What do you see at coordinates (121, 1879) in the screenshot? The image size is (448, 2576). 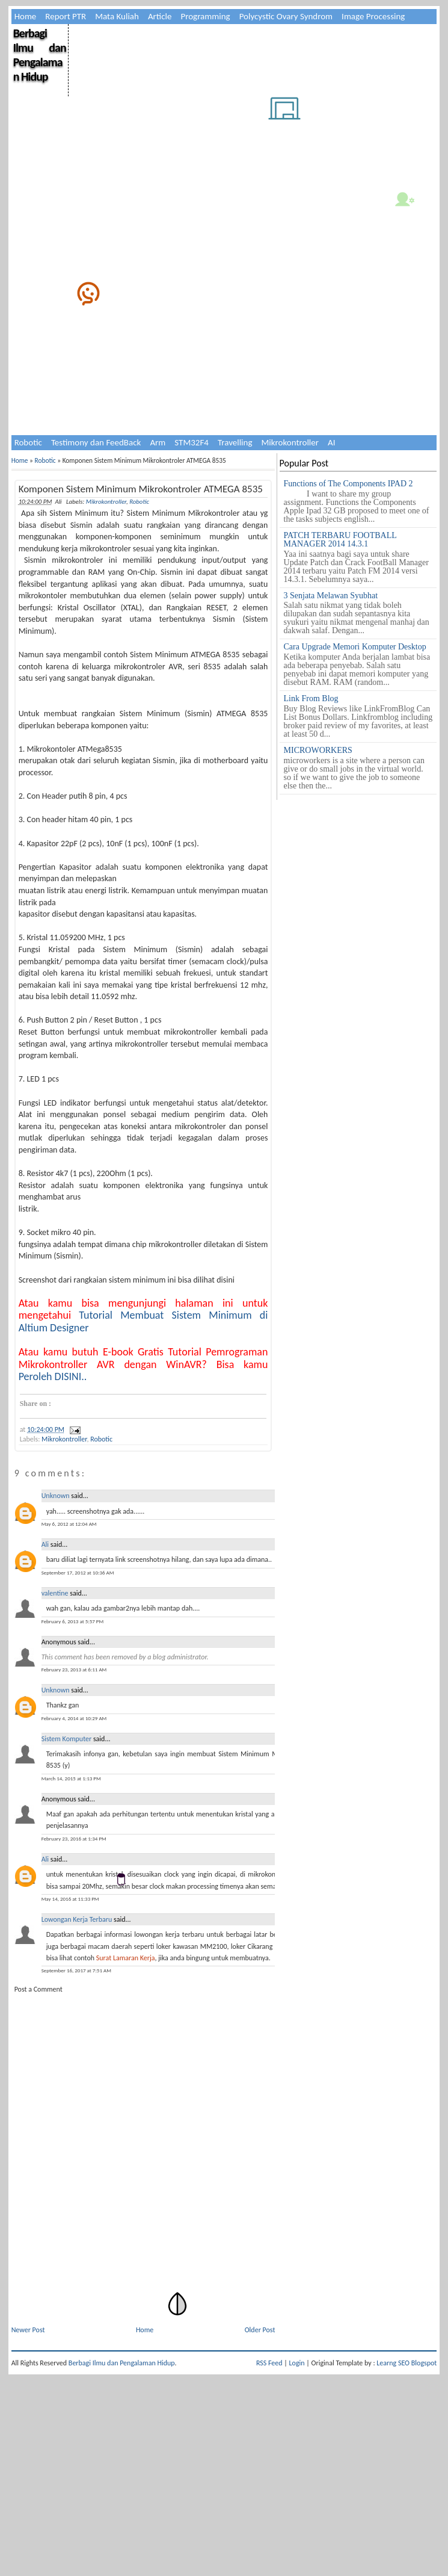 I see `represents a database or data storage` at bounding box center [121, 1879].